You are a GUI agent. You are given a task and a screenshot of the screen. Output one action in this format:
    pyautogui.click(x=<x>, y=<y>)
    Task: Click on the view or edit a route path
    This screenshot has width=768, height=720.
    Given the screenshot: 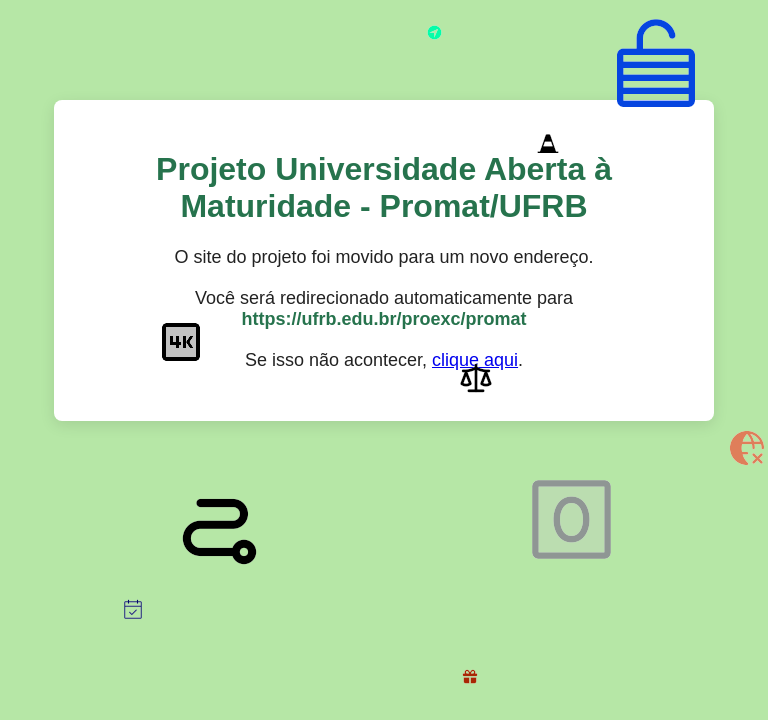 What is the action you would take?
    pyautogui.click(x=219, y=527)
    